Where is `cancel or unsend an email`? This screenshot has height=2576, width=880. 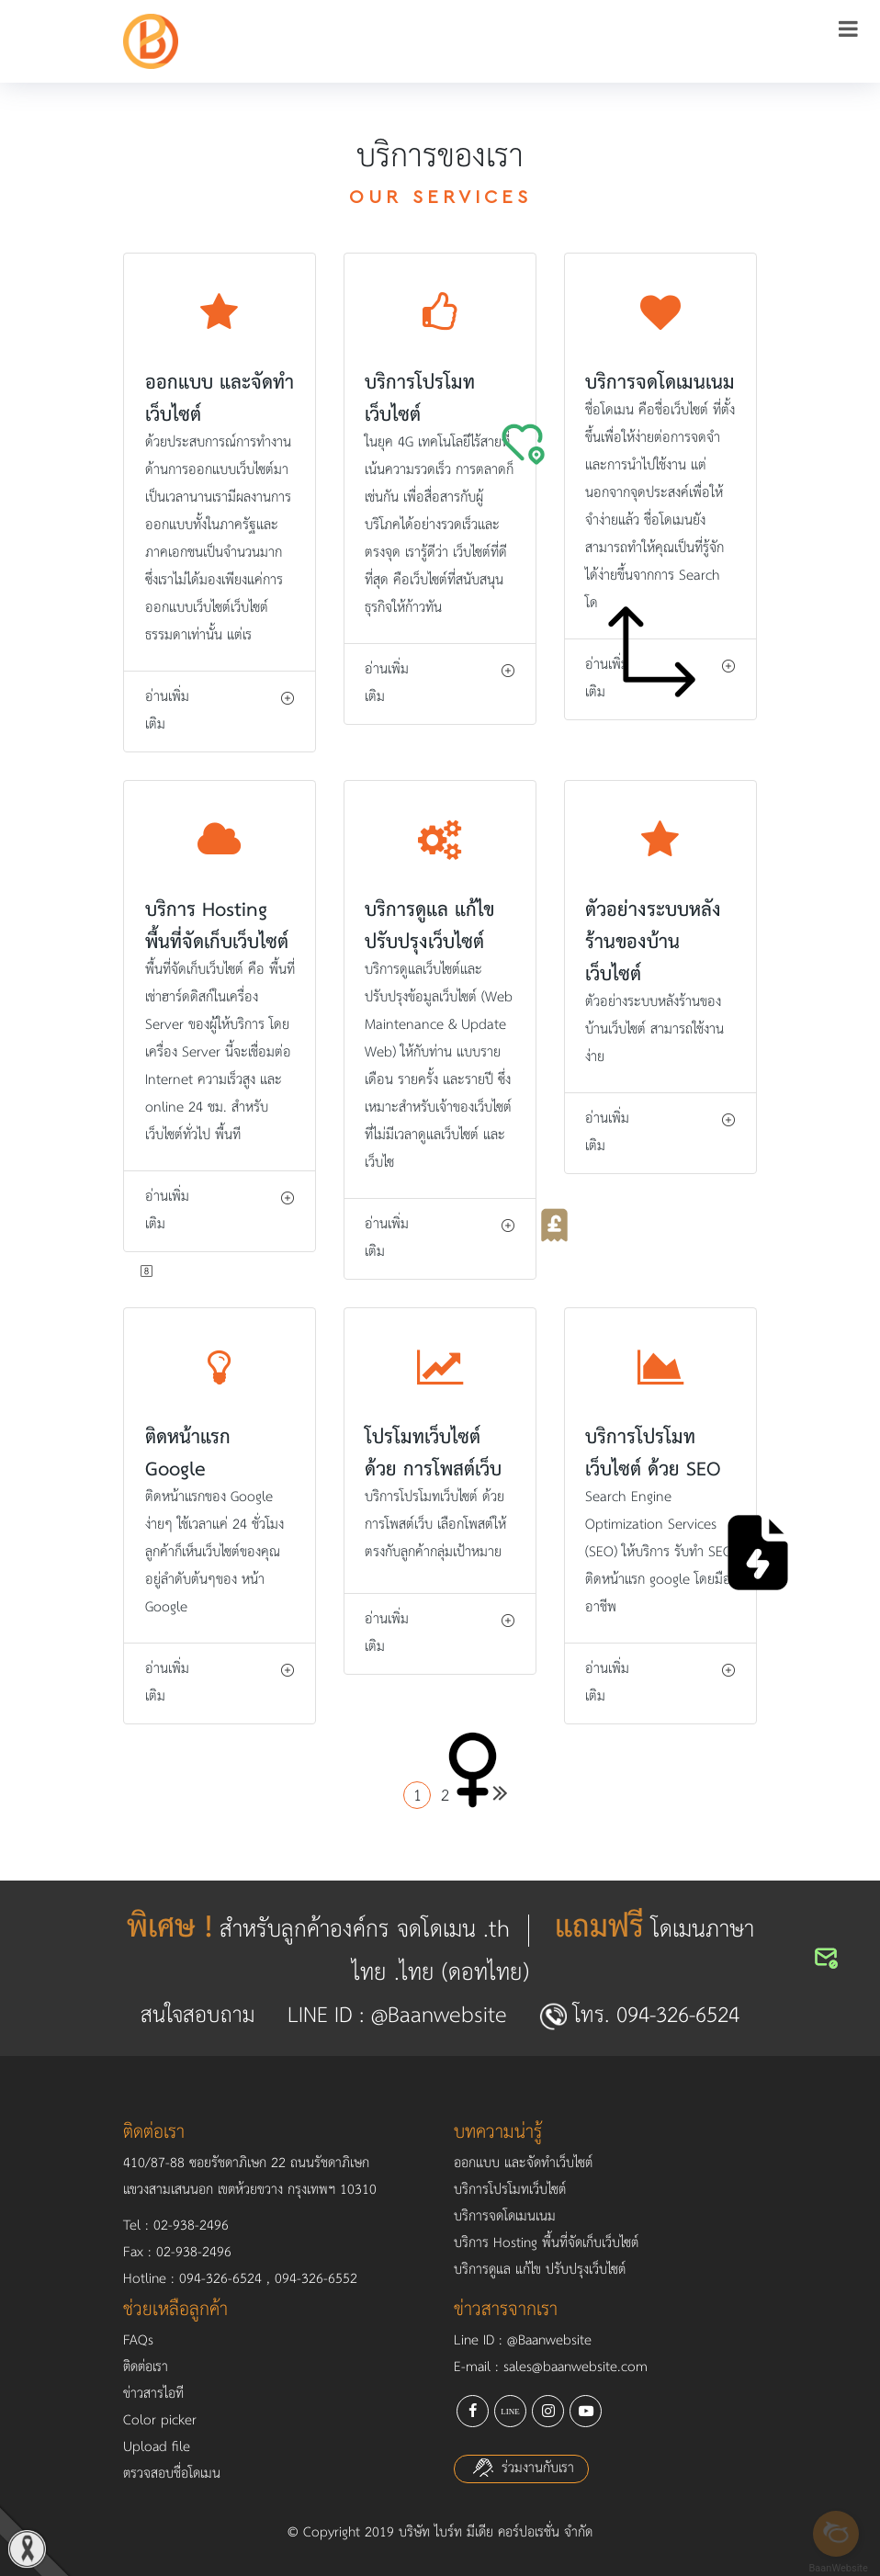 cancel or unsend an email is located at coordinates (826, 1957).